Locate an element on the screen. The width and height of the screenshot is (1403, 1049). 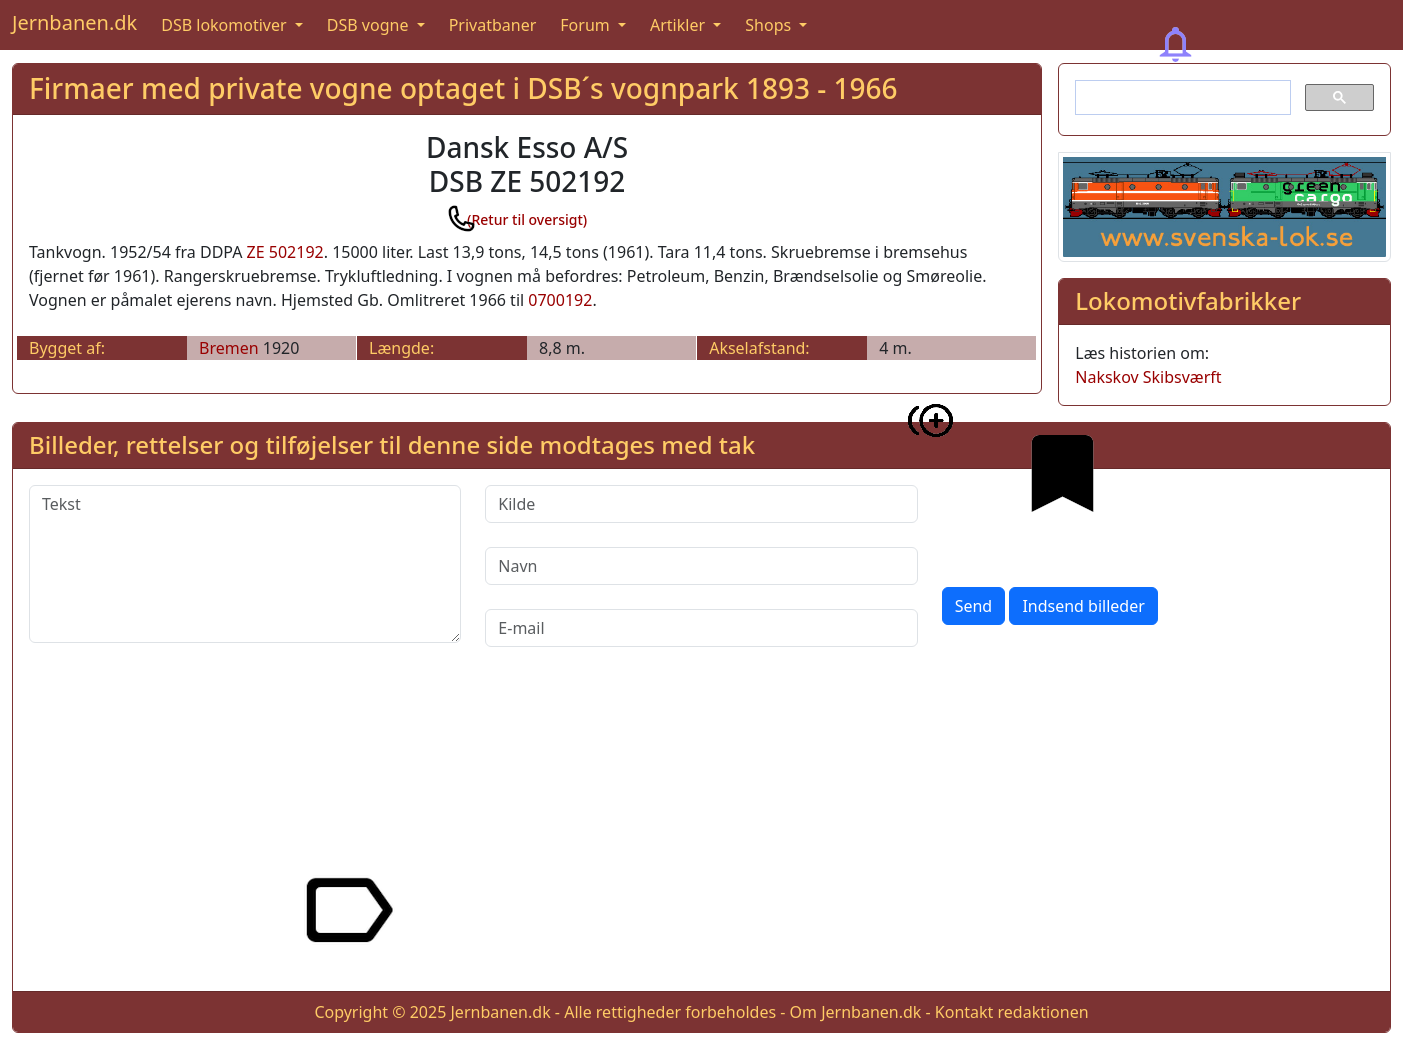
save this item to your bookmarks is located at coordinates (1062, 473).